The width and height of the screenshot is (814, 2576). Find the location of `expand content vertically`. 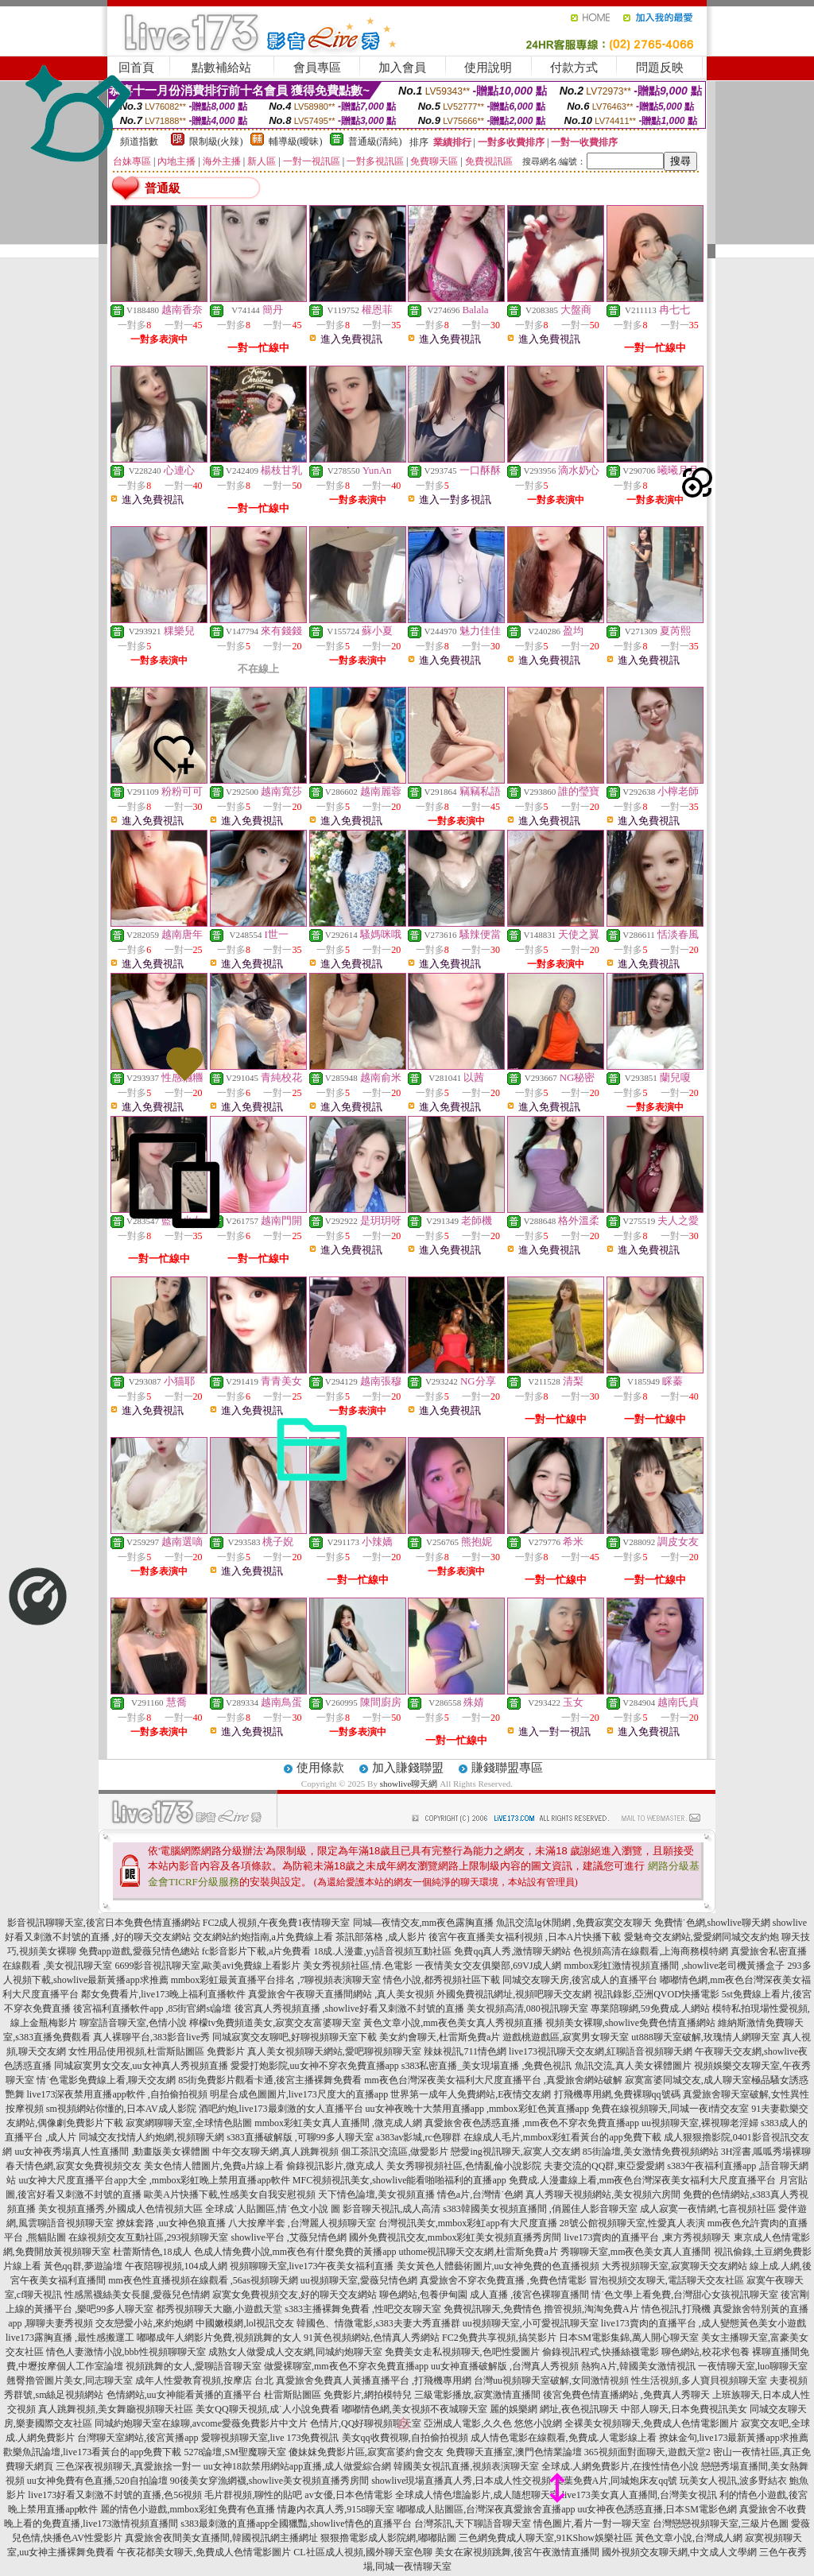

expand content vertically is located at coordinates (557, 2488).